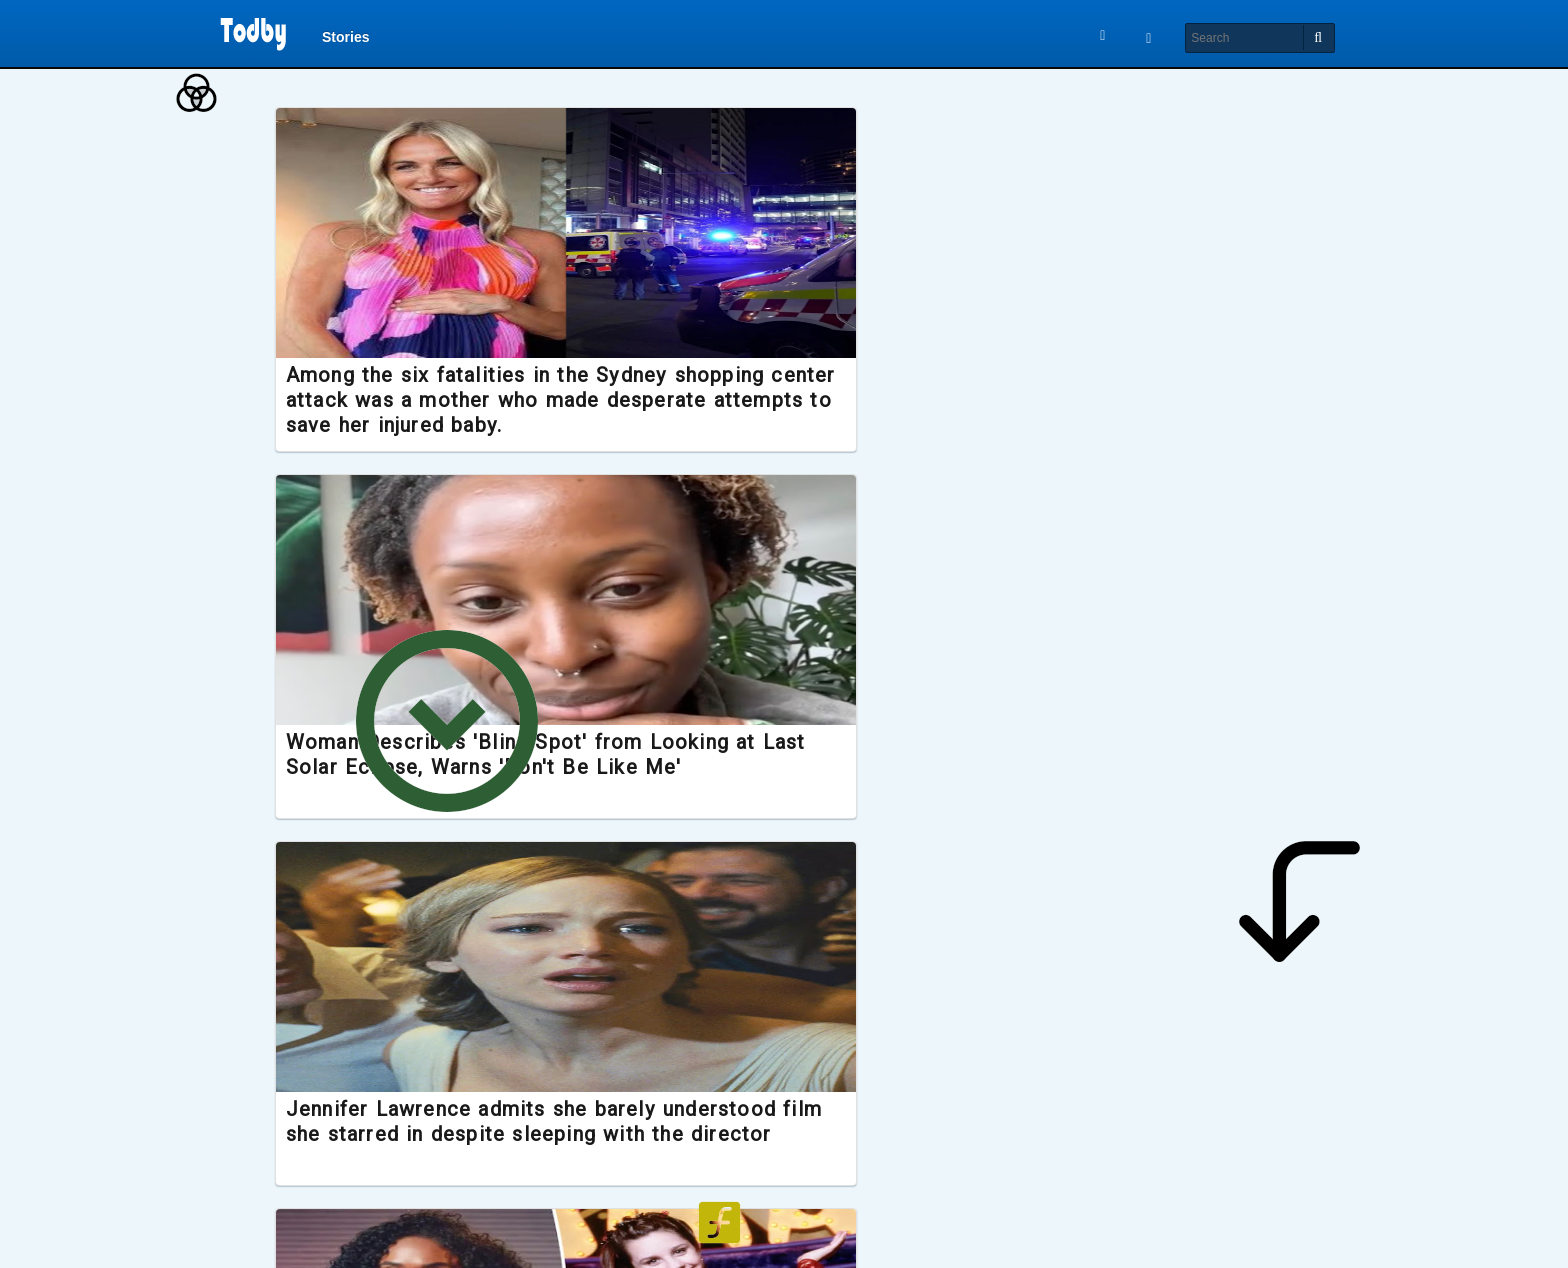 The width and height of the screenshot is (1568, 1268). Describe the element at coordinates (1299, 901) in the screenshot. I see `go back and down in navigation` at that location.